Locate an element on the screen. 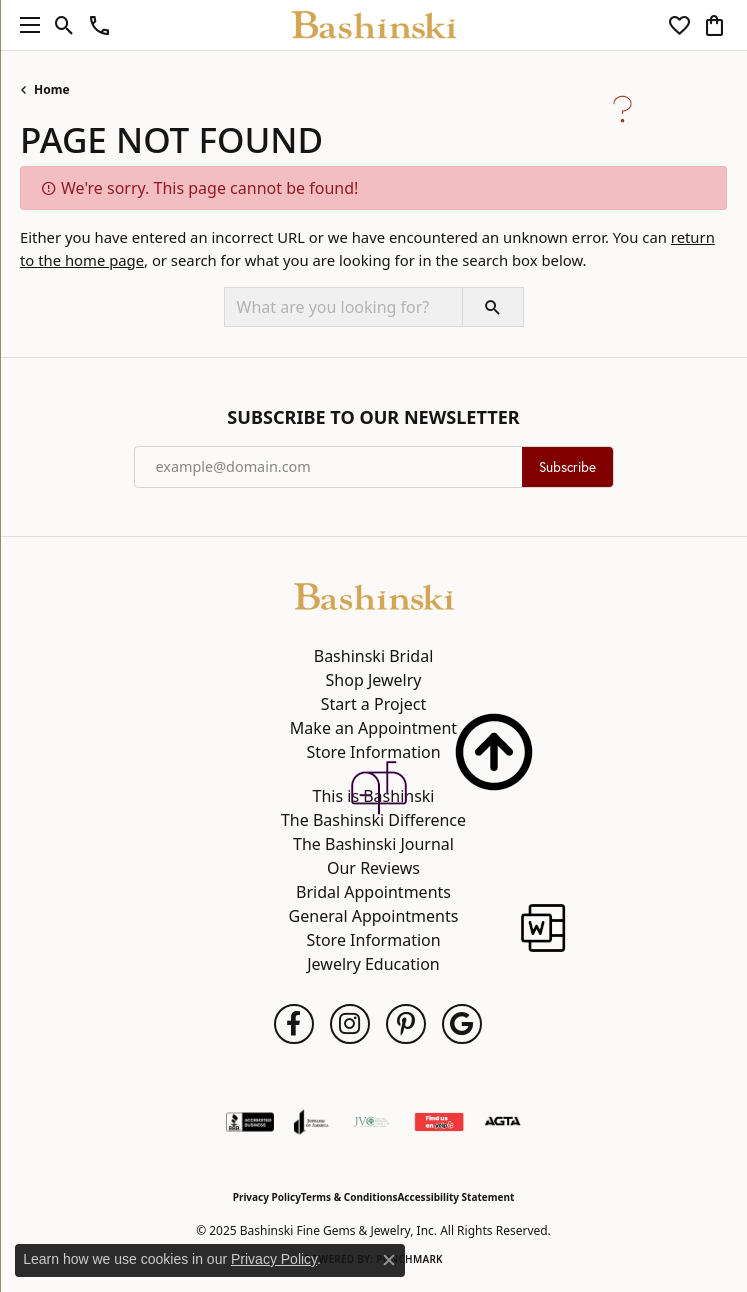  access your mailbox or inbox is located at coordinates (379, 789).